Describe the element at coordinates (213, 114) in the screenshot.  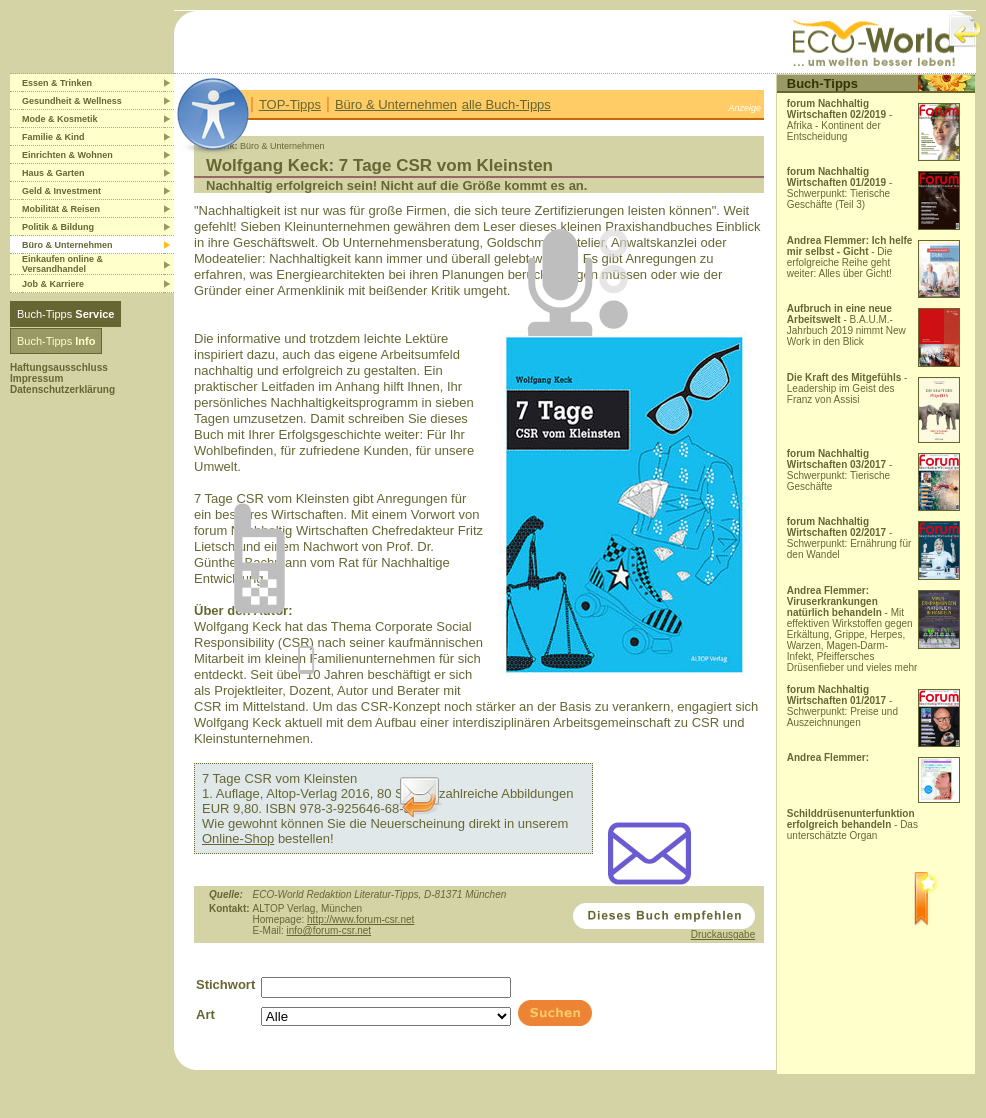
I see `open accessibility settings` at that location.